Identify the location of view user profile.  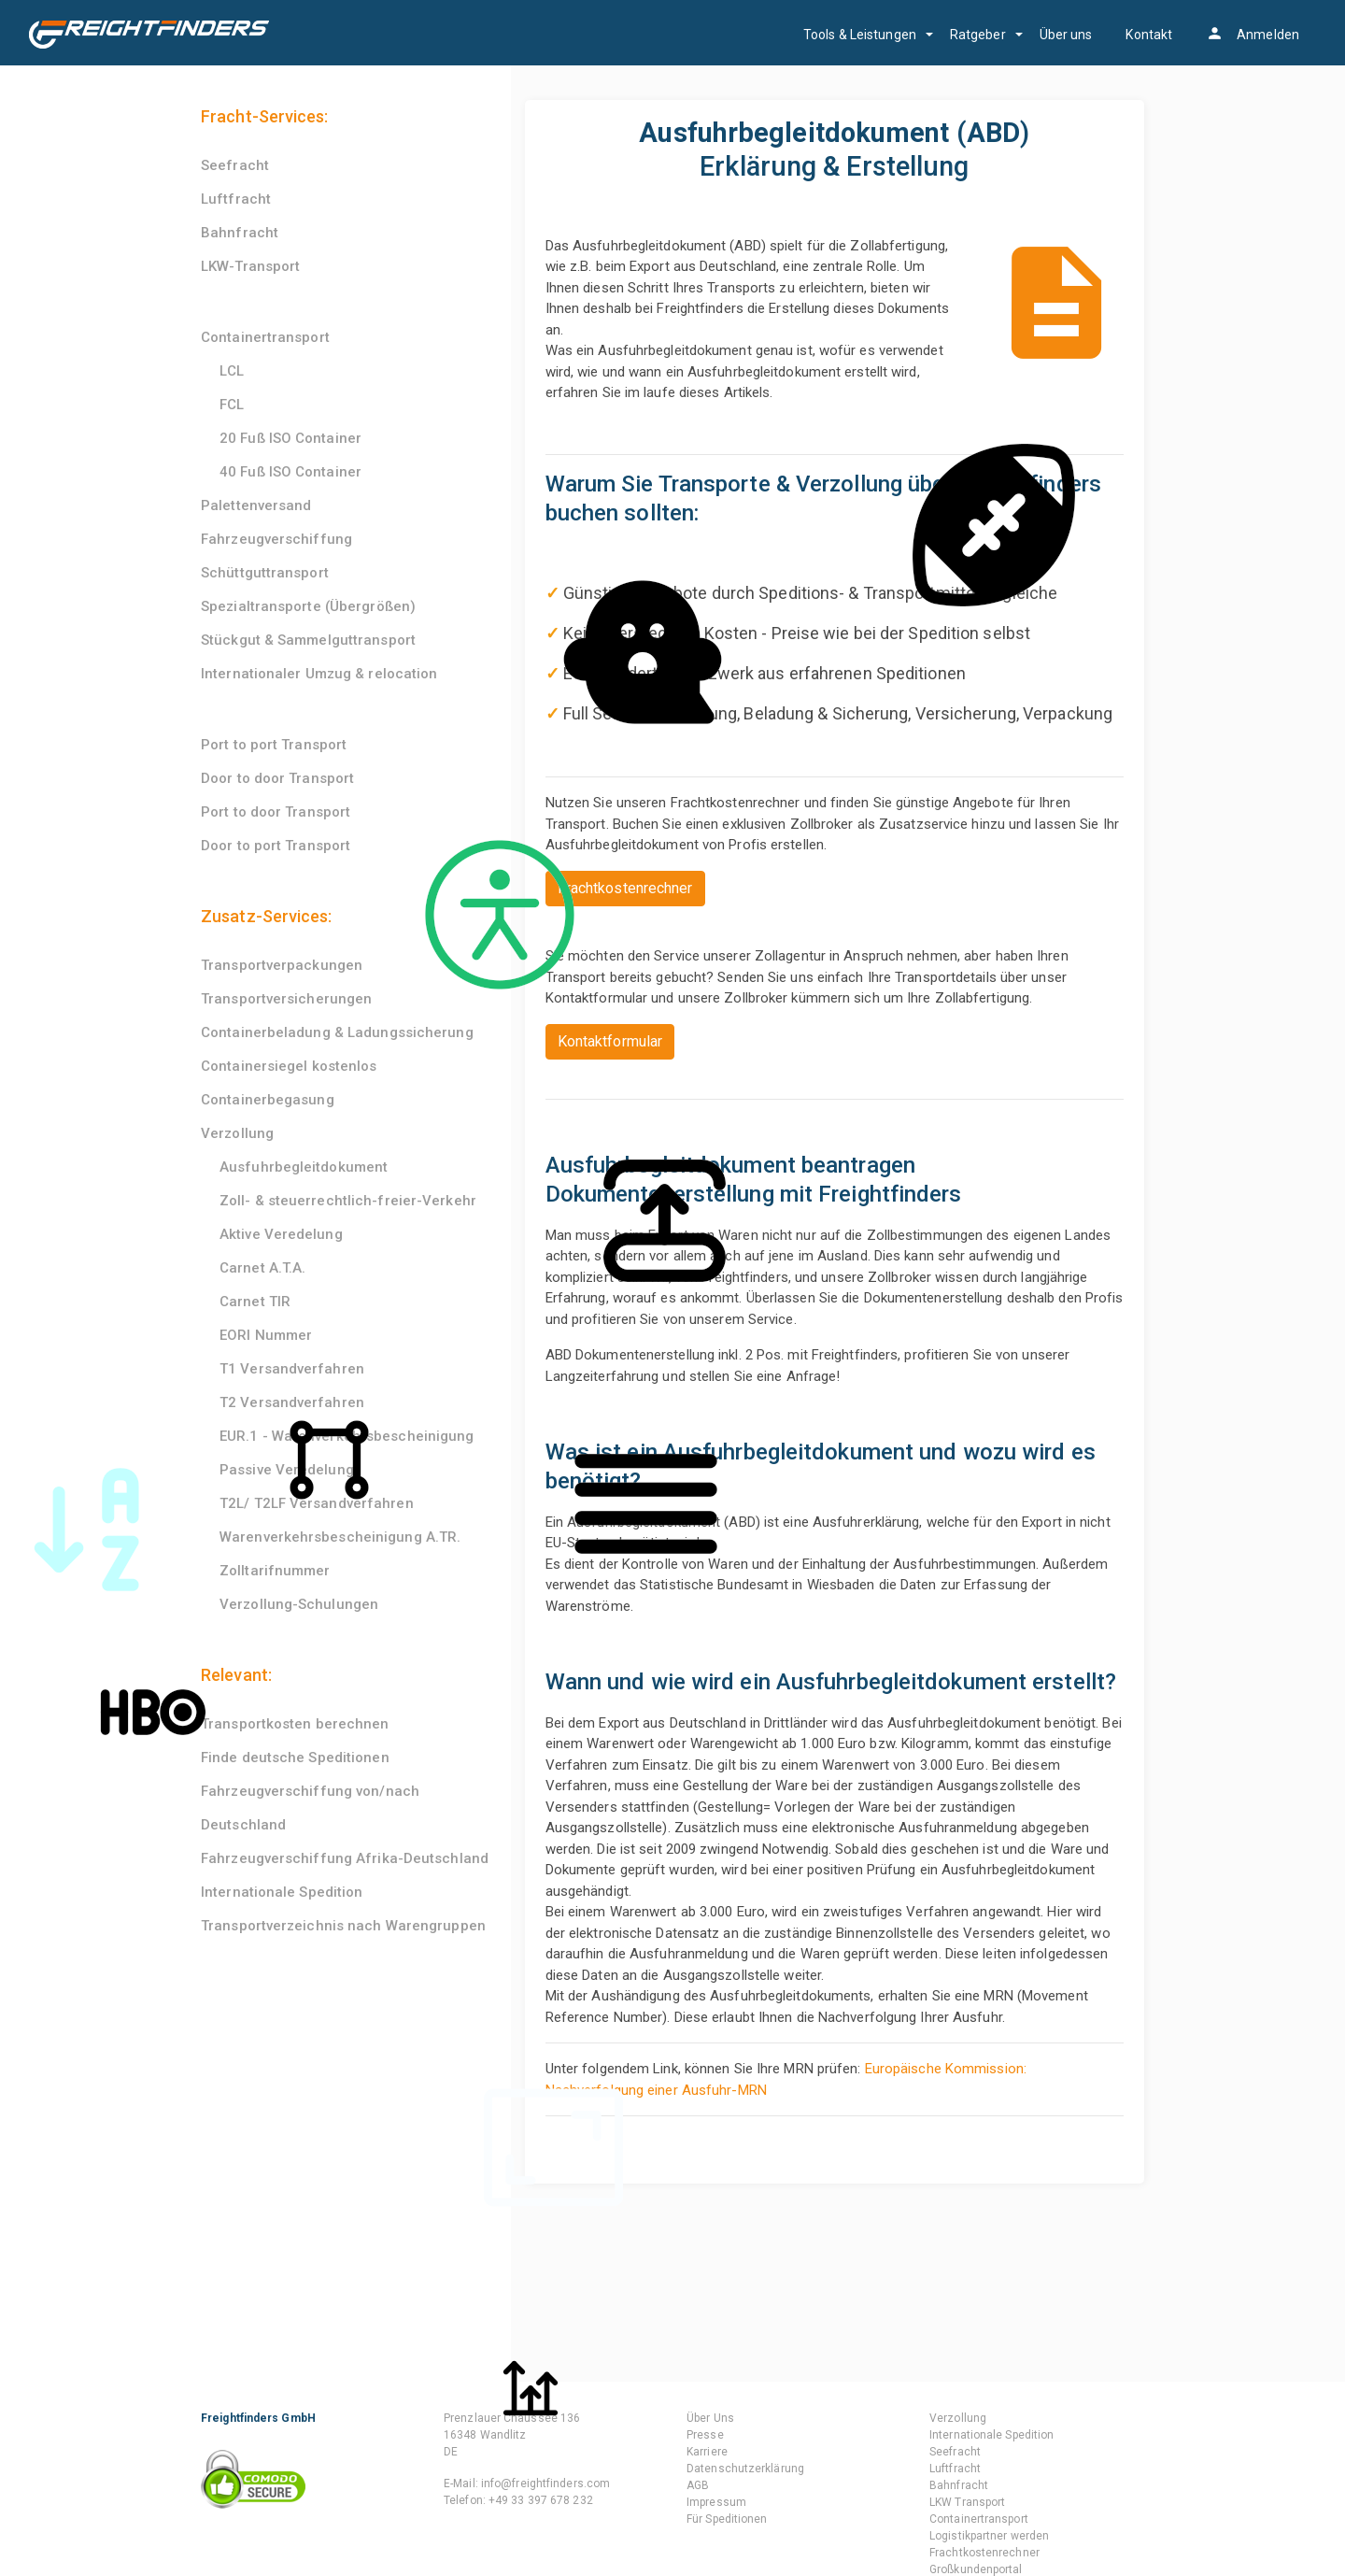
(500, 915).